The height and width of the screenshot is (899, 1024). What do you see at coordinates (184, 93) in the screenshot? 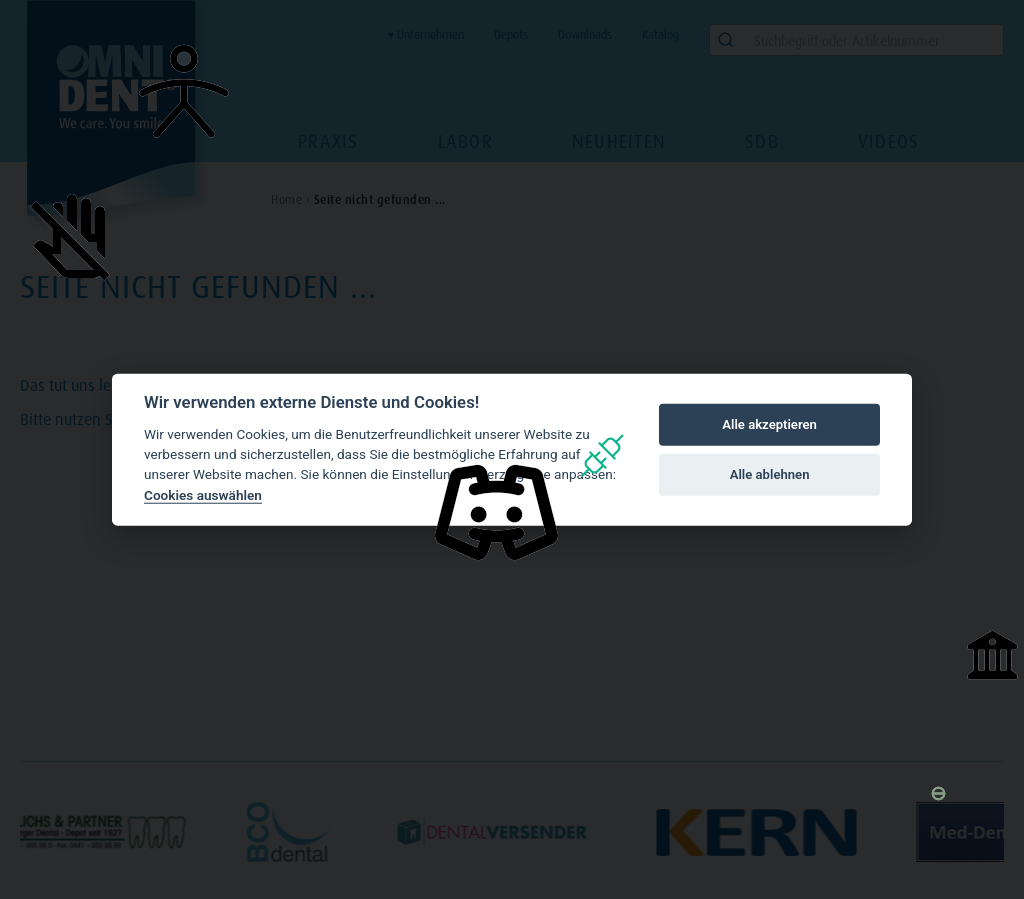
I see `view user profile` at bounding box center [184, 93].